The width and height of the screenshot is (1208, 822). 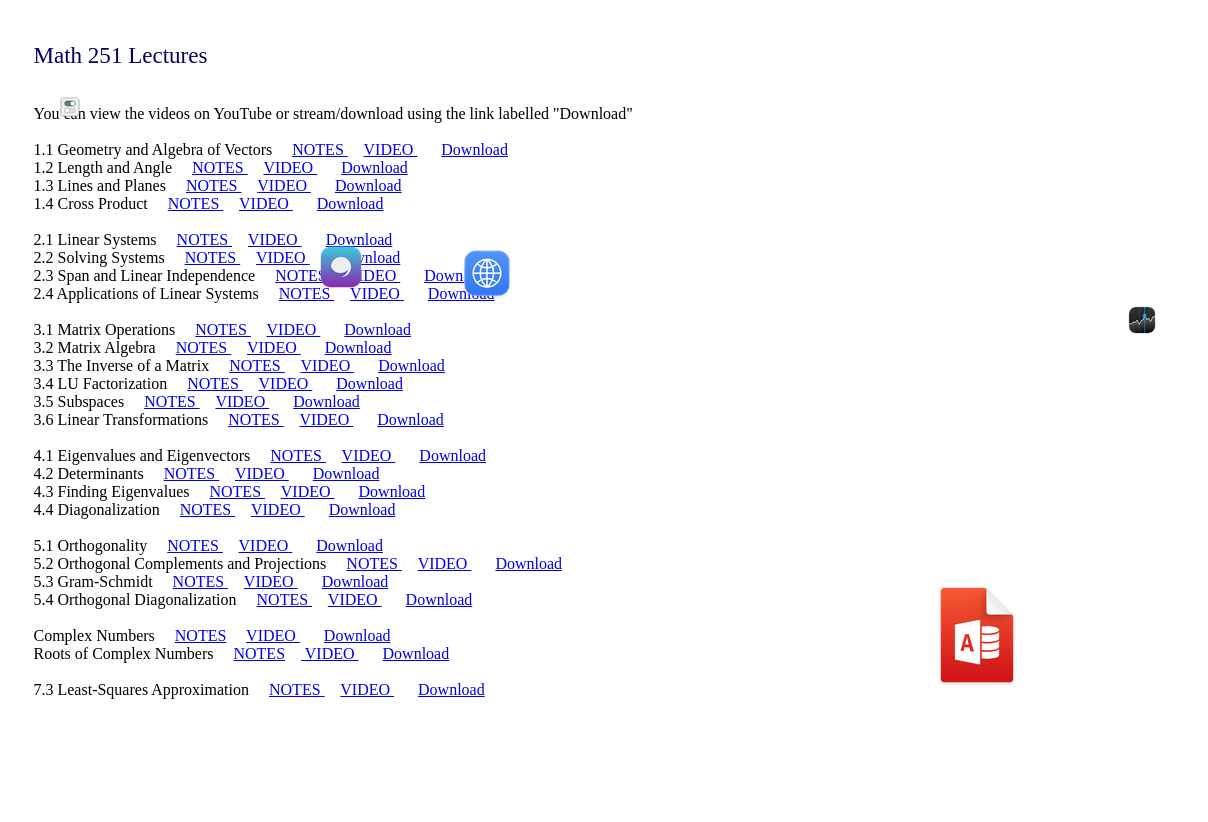 What do you see at coordinates (70, 107) in the screenshot?
I see `open unity tweak tool settings` at bounding box center [70, 107].